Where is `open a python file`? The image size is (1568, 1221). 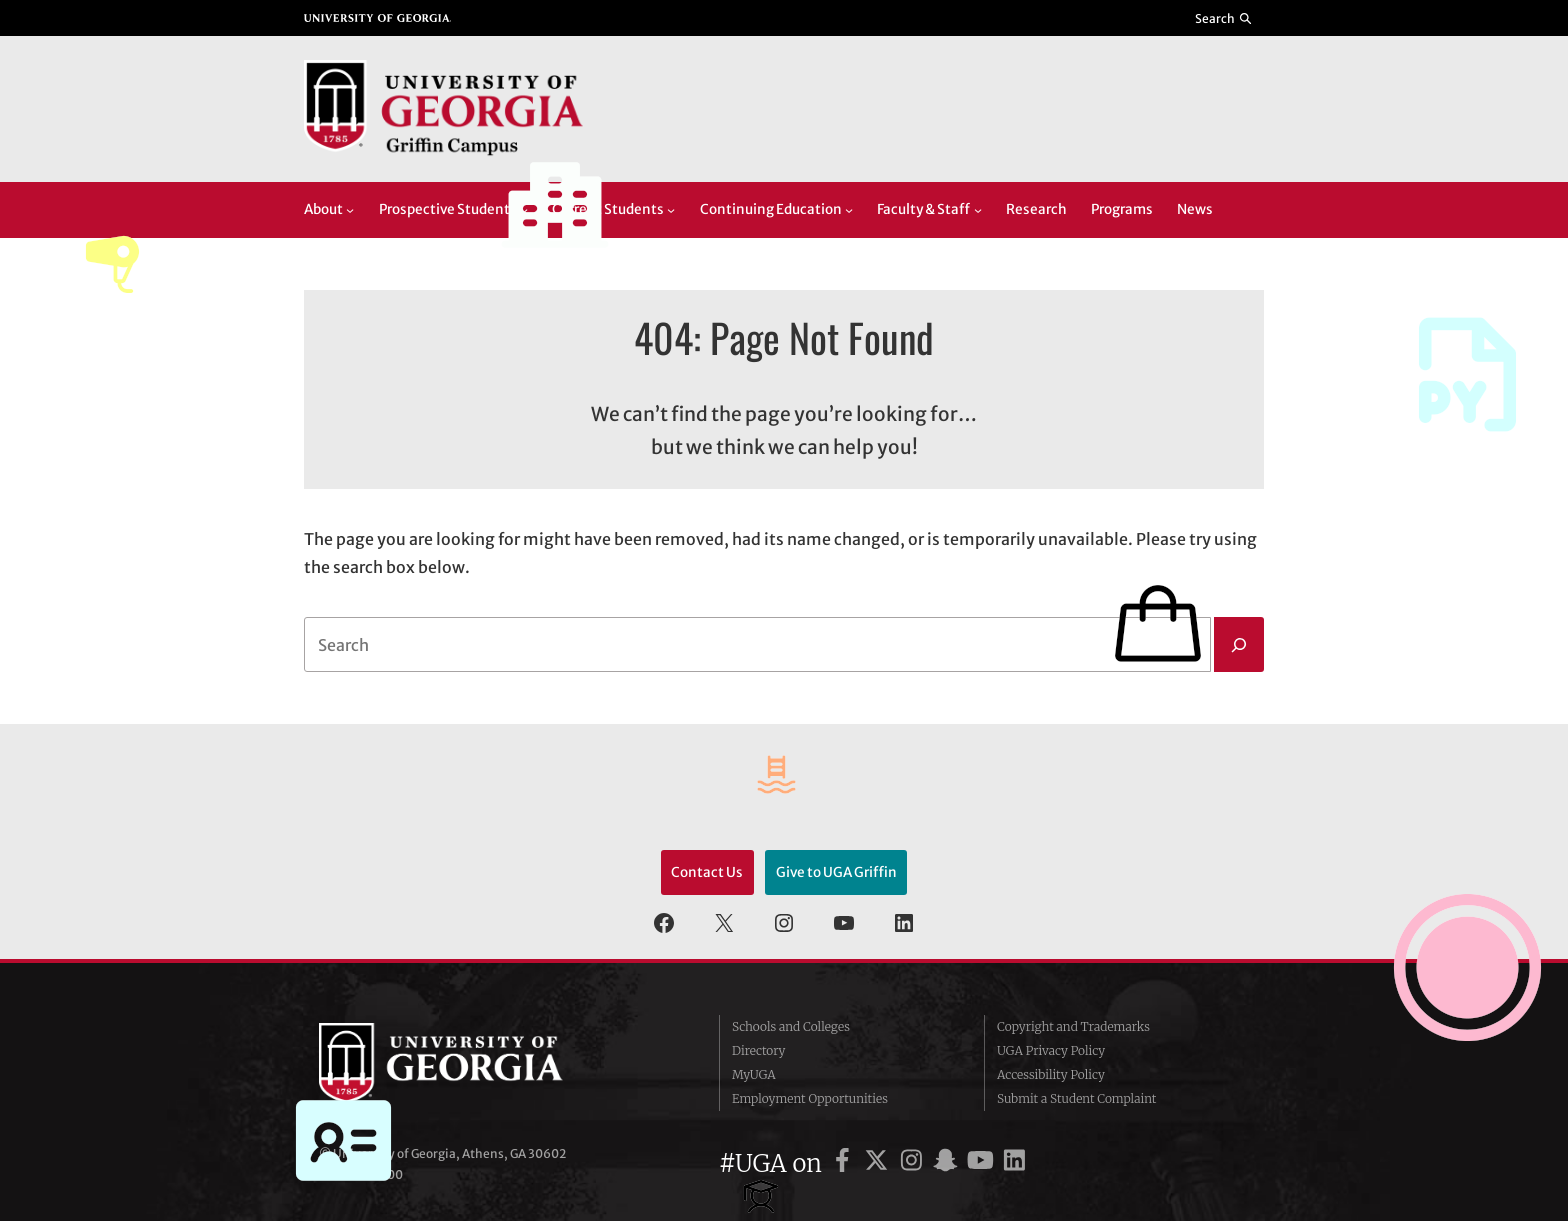
open a python file is located at coordinates (1467, 374).